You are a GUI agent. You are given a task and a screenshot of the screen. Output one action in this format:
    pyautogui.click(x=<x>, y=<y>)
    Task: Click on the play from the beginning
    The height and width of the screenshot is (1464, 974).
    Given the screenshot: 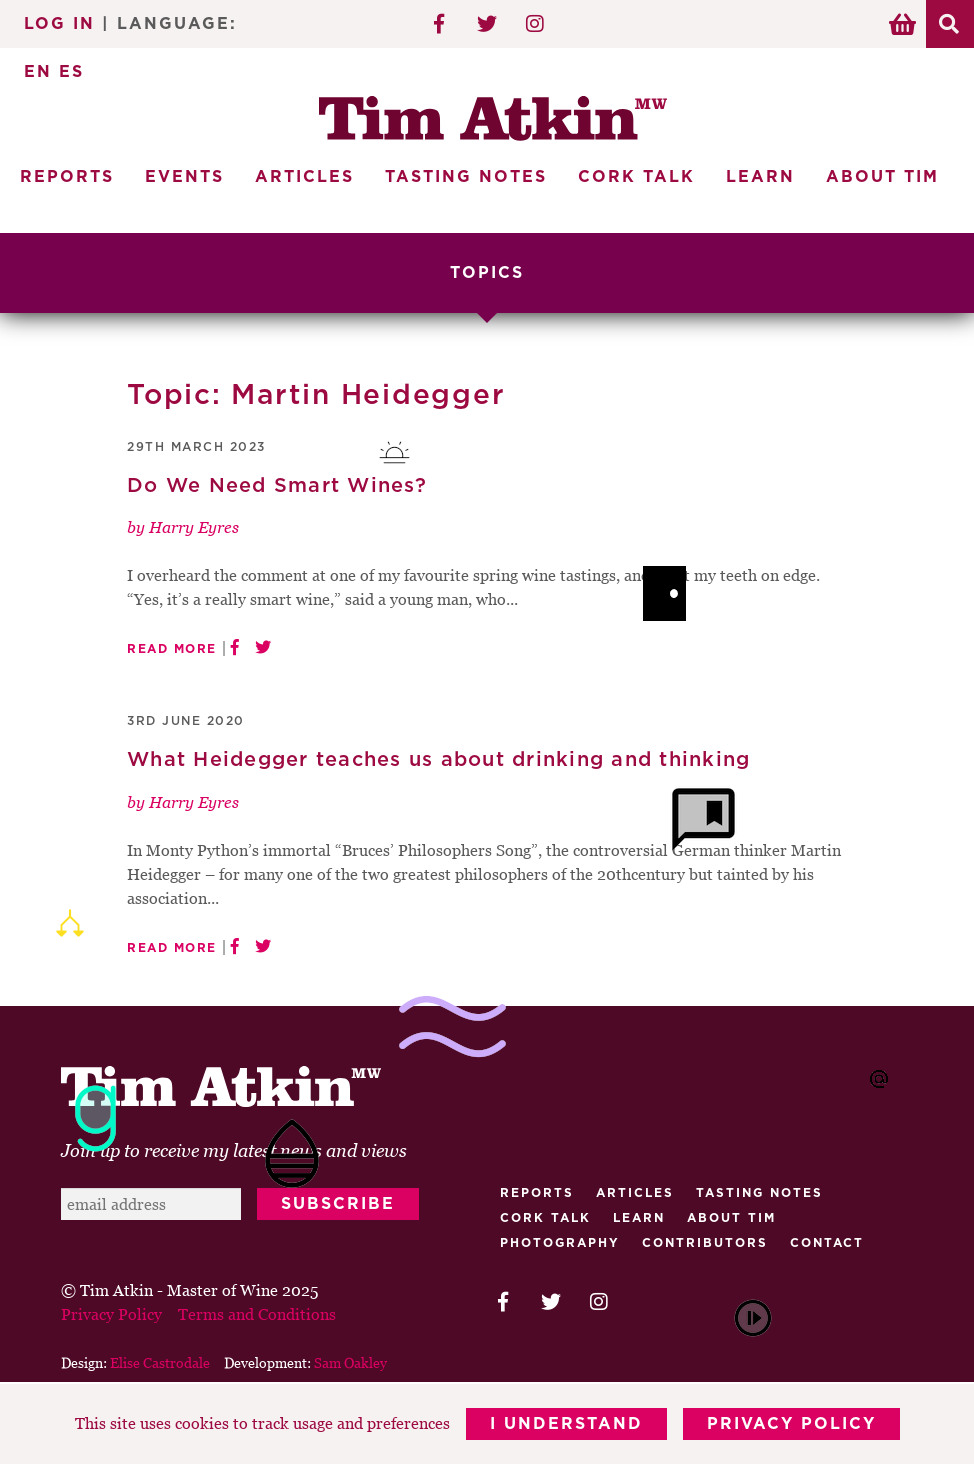 What is the action you would take?
    pyautogui.click(x=753, y=1318)
    